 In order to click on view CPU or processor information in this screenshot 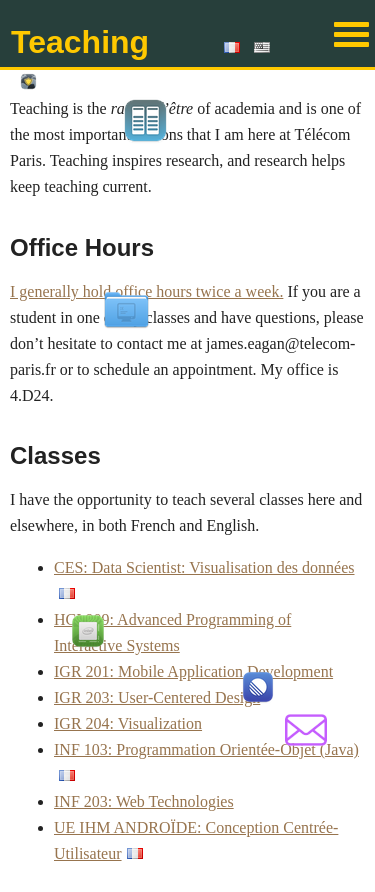, I will do `click(88, 631)`.